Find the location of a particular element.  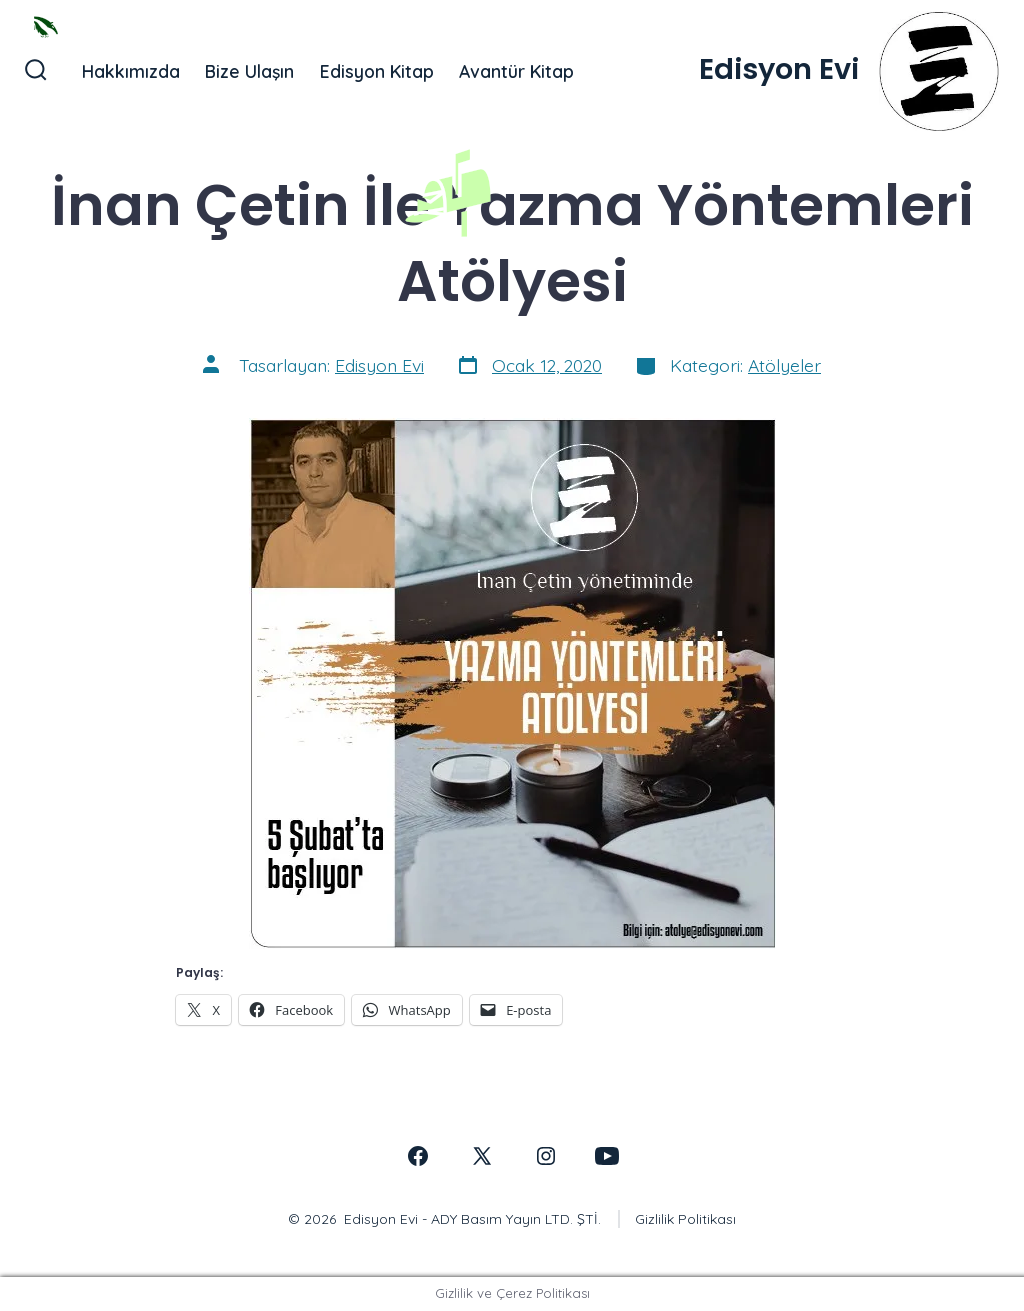

anteater character or avatar icon is located at coordinates (46, 27).